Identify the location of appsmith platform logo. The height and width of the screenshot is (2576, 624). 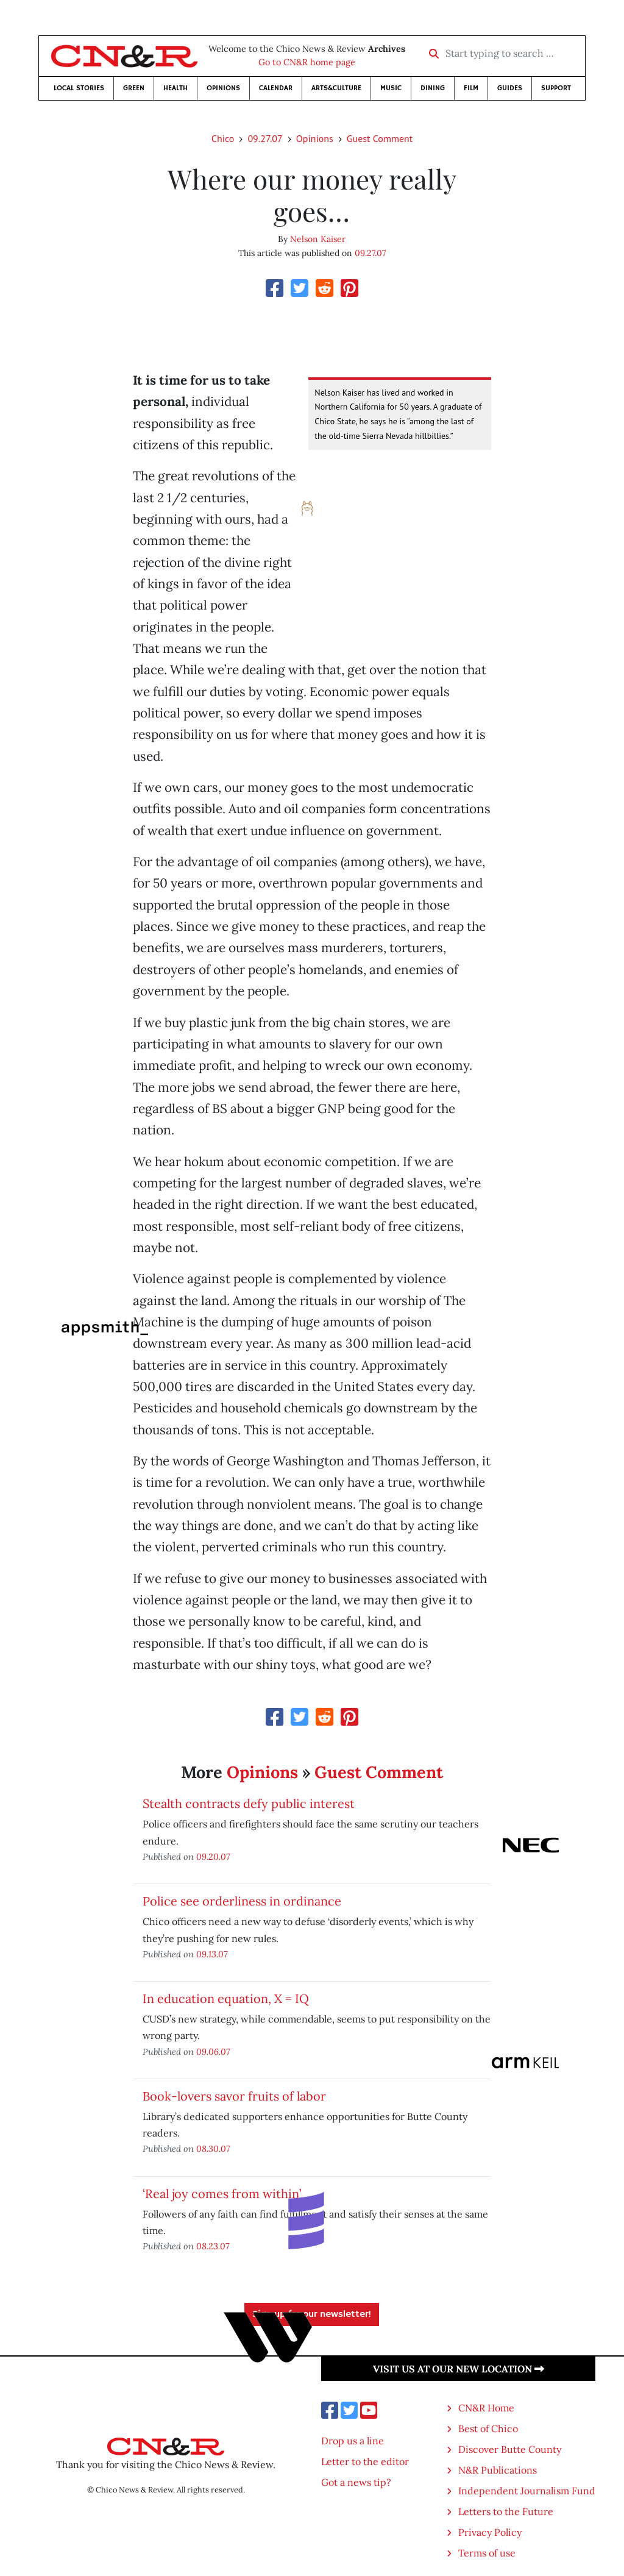
(105, 1328).